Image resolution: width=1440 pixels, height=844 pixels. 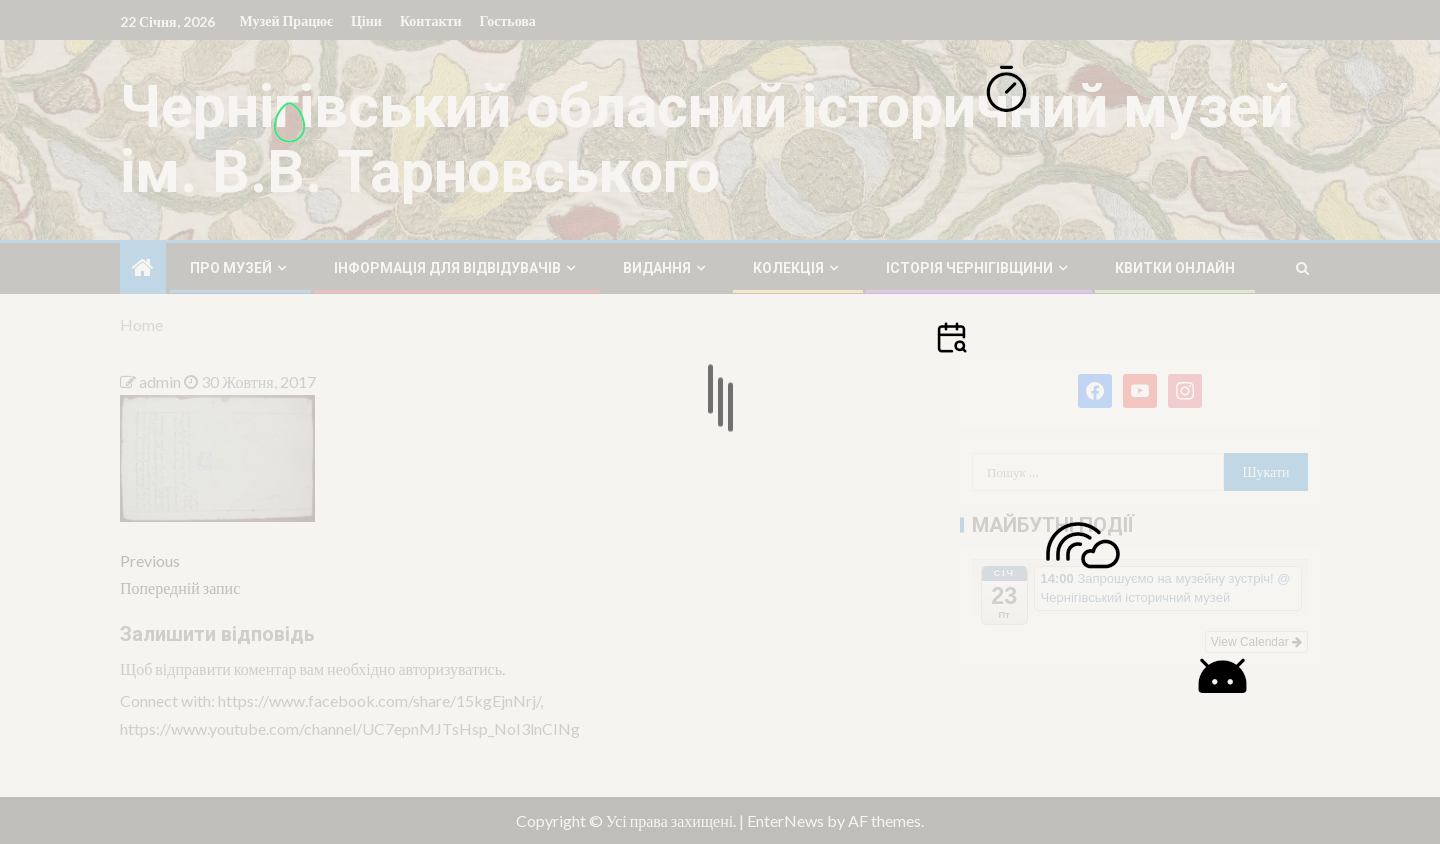 I want to click on view weather conditions, so click(x=1083, y=544).